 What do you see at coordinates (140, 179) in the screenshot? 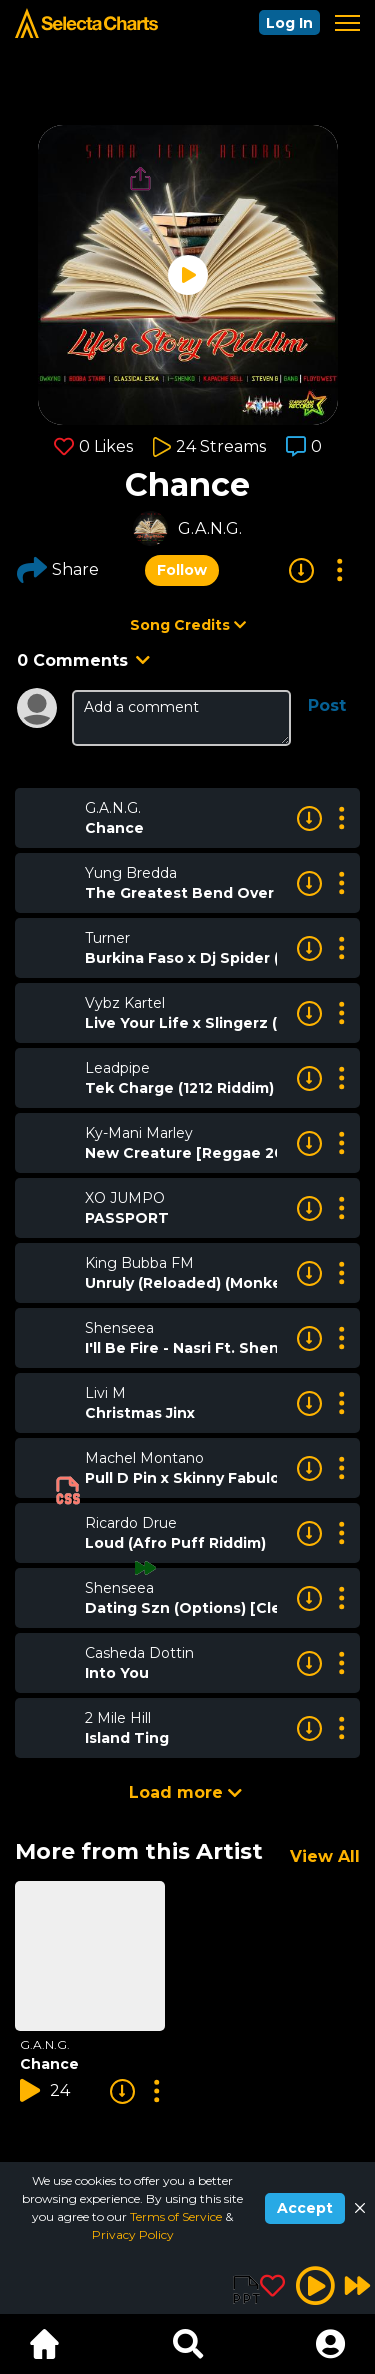
I see `export or share content to another app` at bounding box center [140, 179].